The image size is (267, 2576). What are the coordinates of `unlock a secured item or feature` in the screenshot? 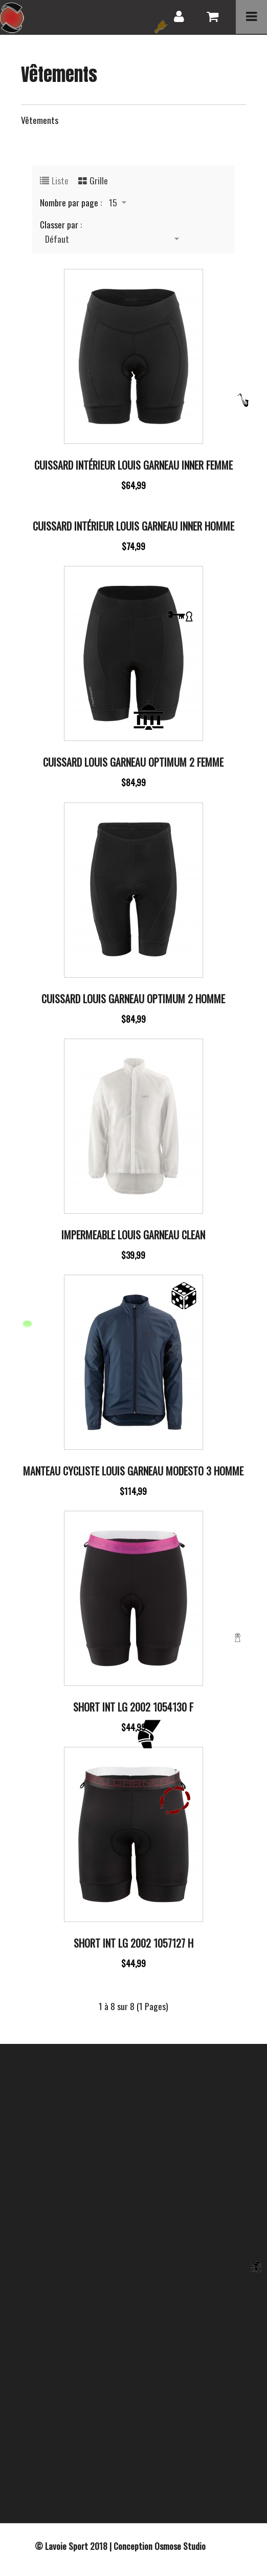 It's located at (180, 616).